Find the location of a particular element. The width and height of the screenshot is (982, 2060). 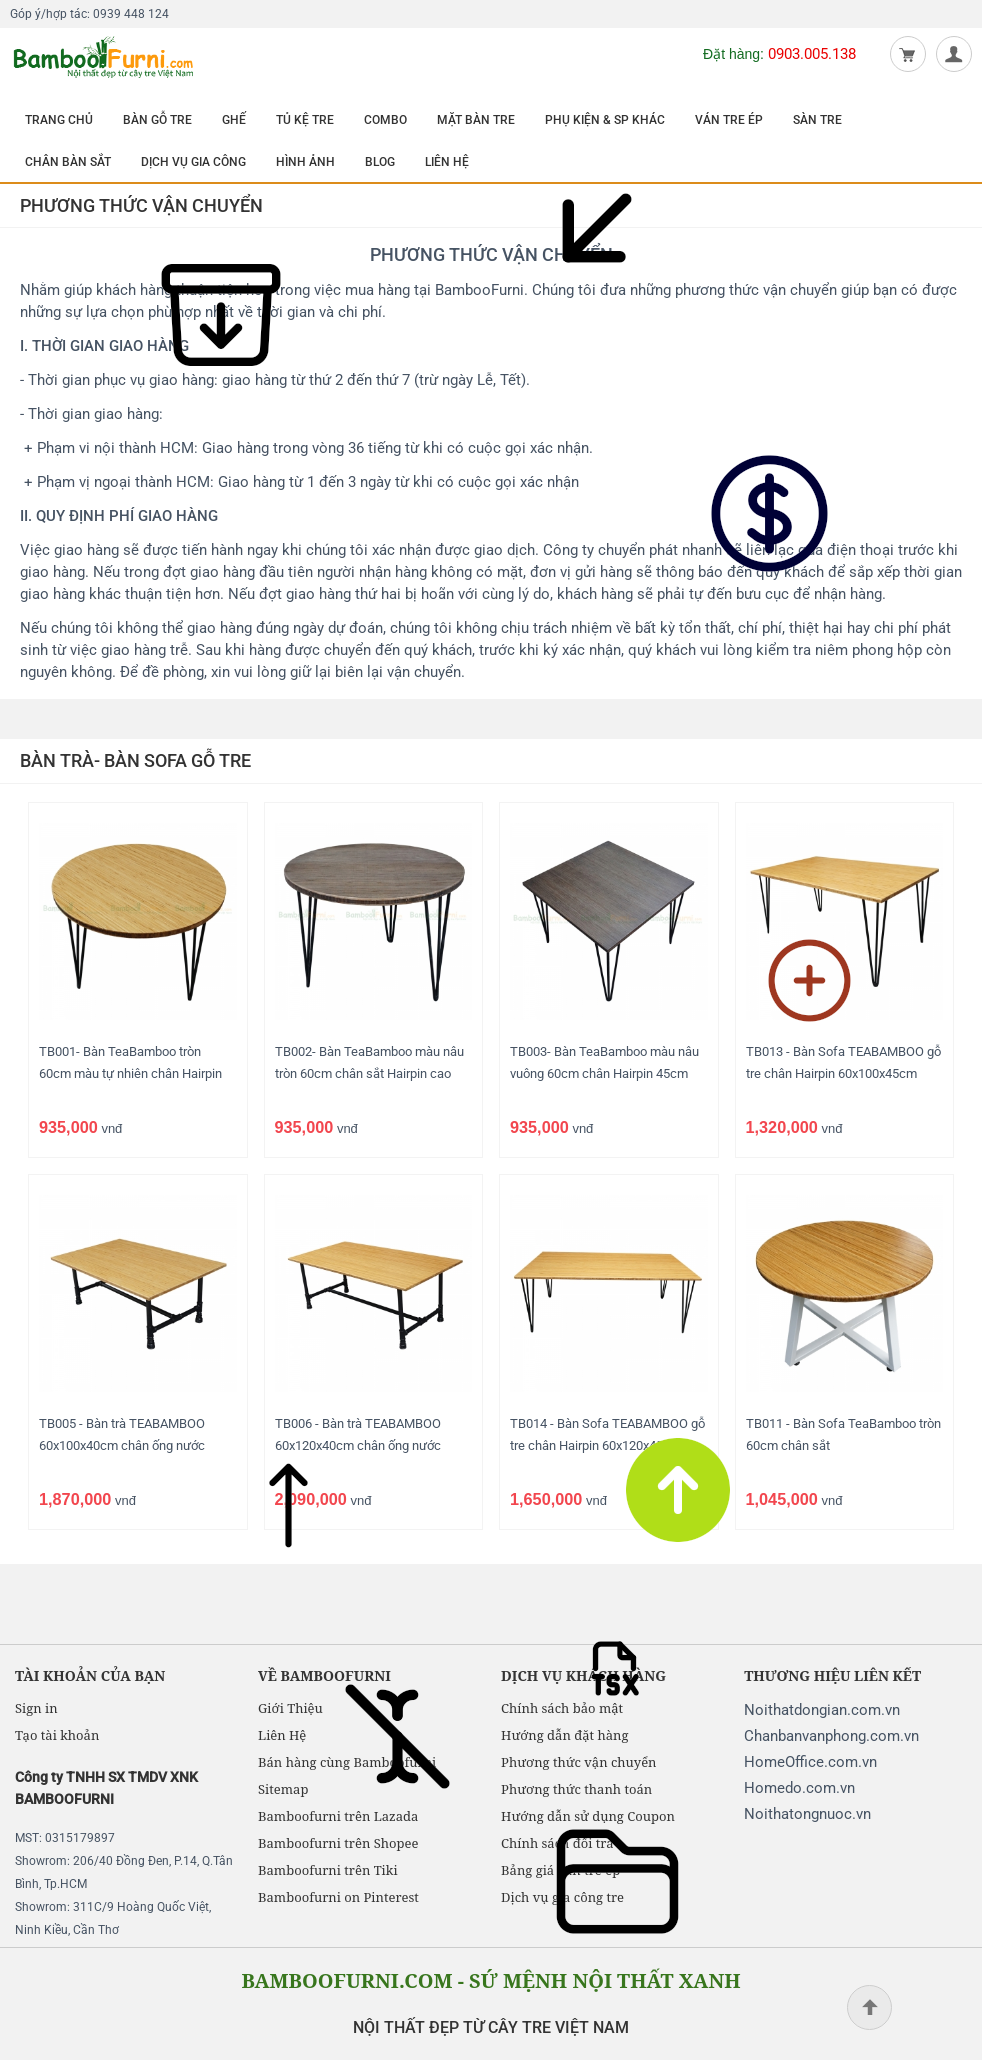

archive or move item to storage is located at coordinates (221, 315).